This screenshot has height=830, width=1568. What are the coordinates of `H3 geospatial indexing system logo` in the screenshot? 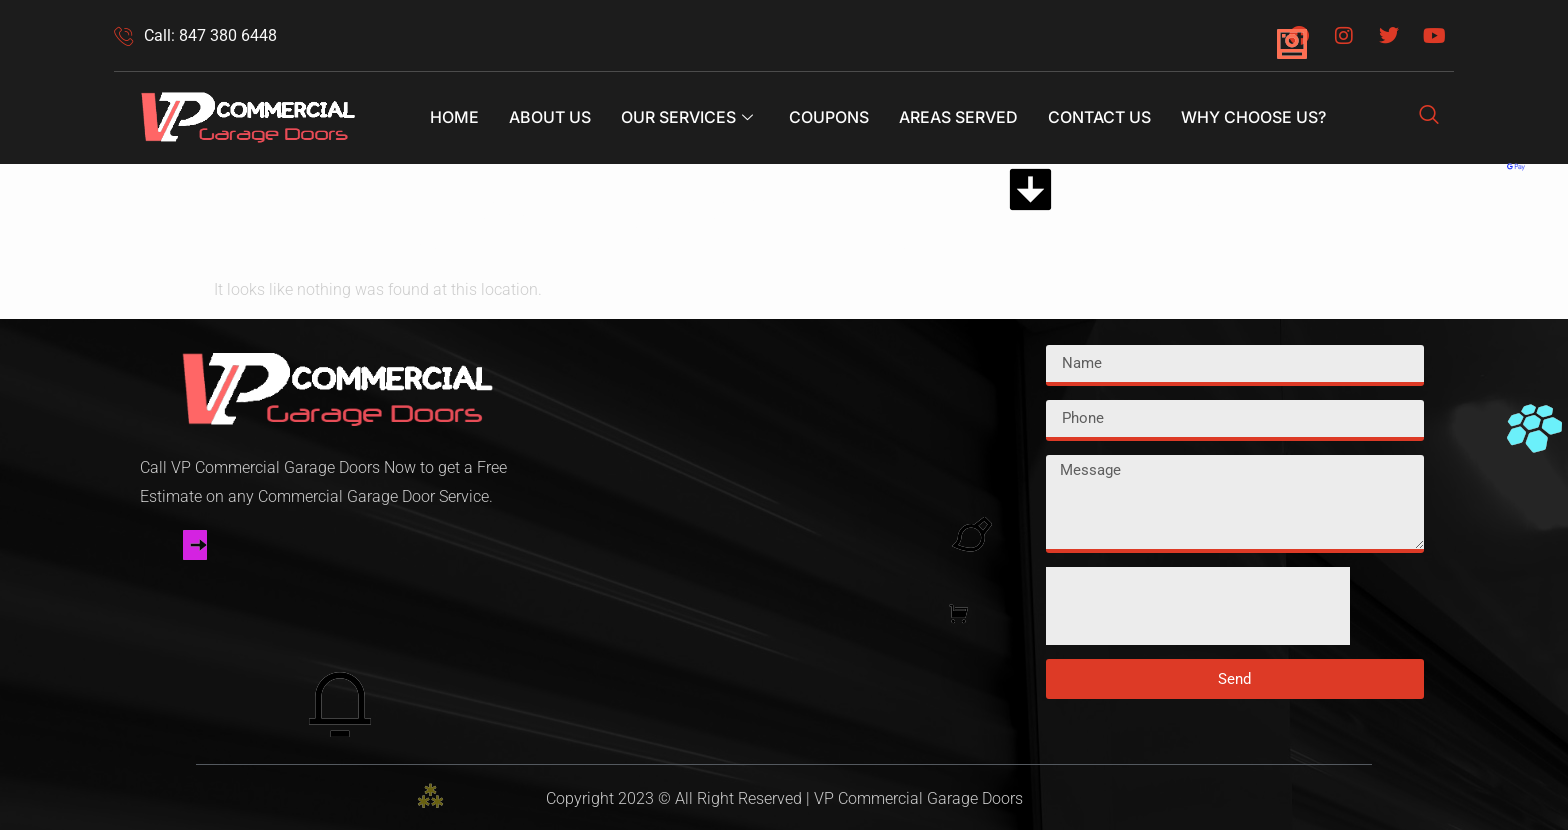 It's located at (1534, 428).